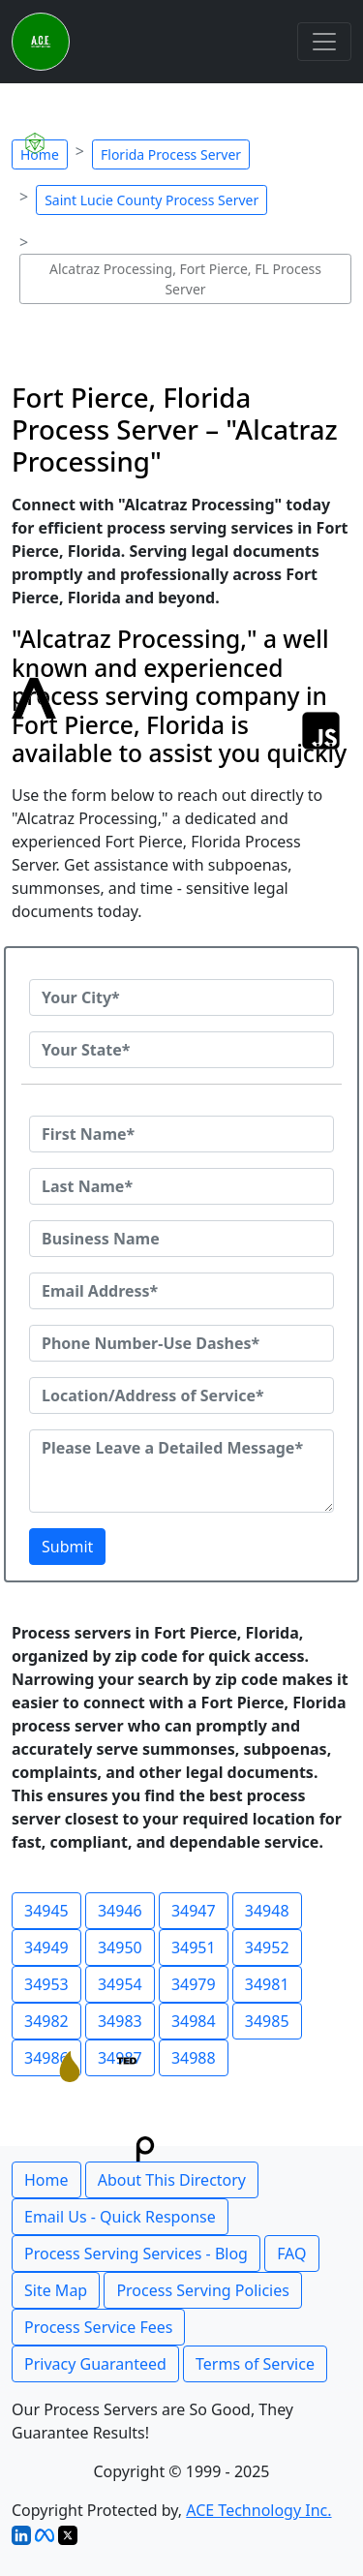  I want to click on JavaScript programming language logo, so click(320, 730).